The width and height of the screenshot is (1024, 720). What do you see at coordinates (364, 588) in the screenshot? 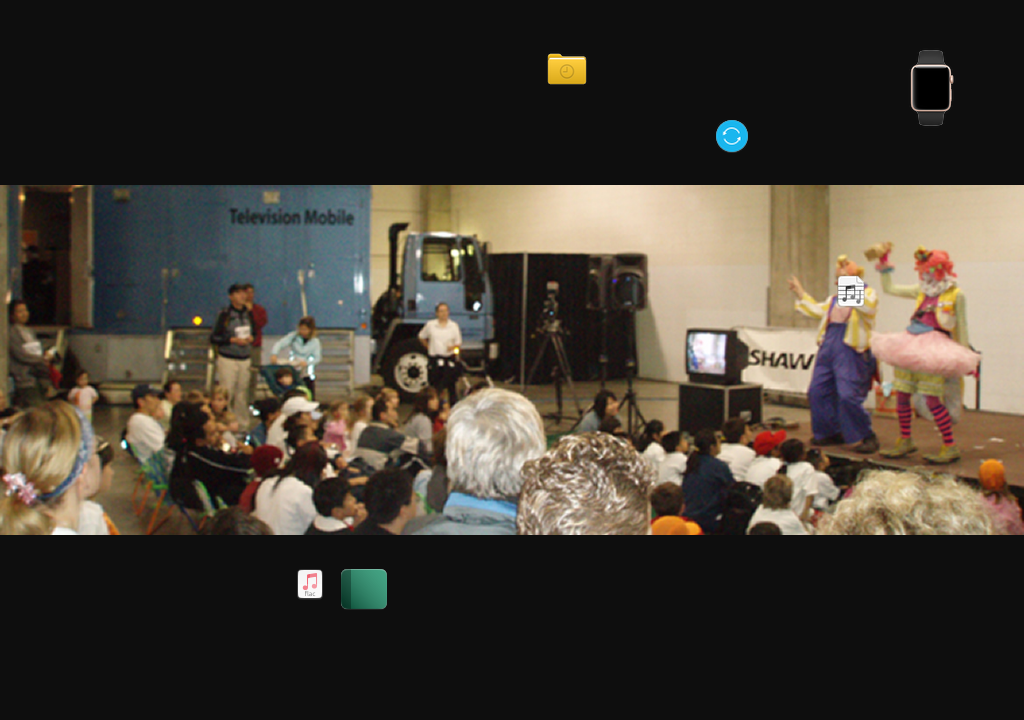
I see `access desktop folder or files` at bounding box center [364, 588].